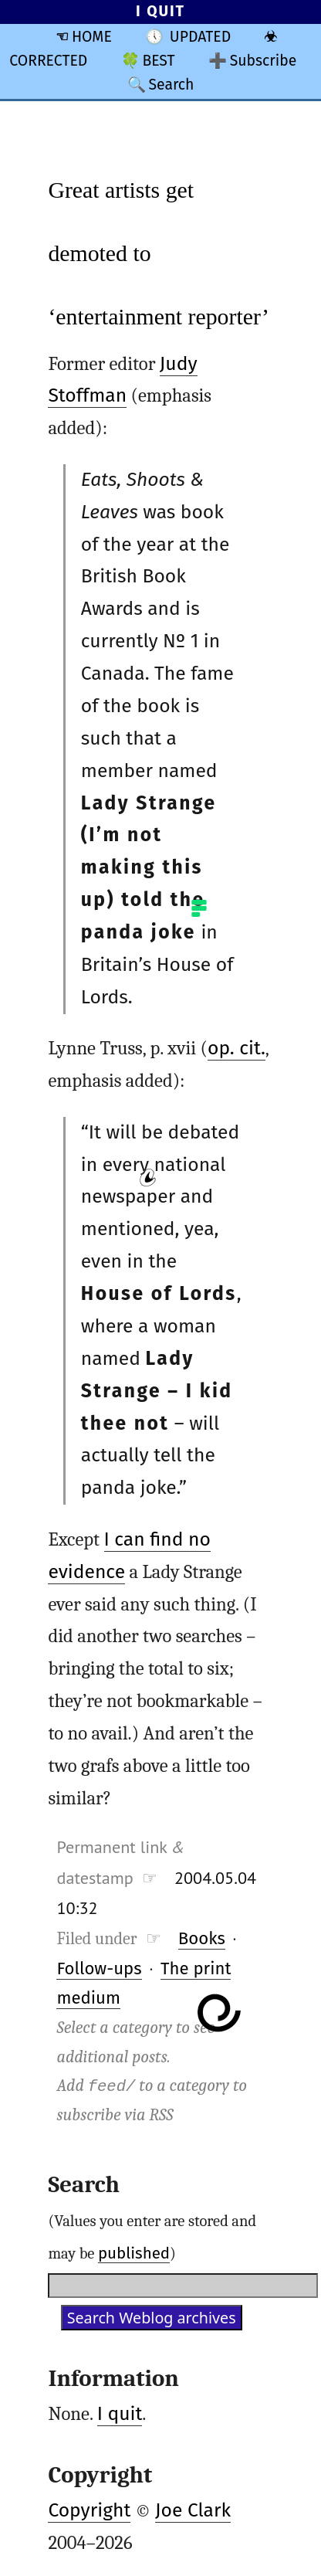  I want to click on crewai logo, so click(147, 1177).